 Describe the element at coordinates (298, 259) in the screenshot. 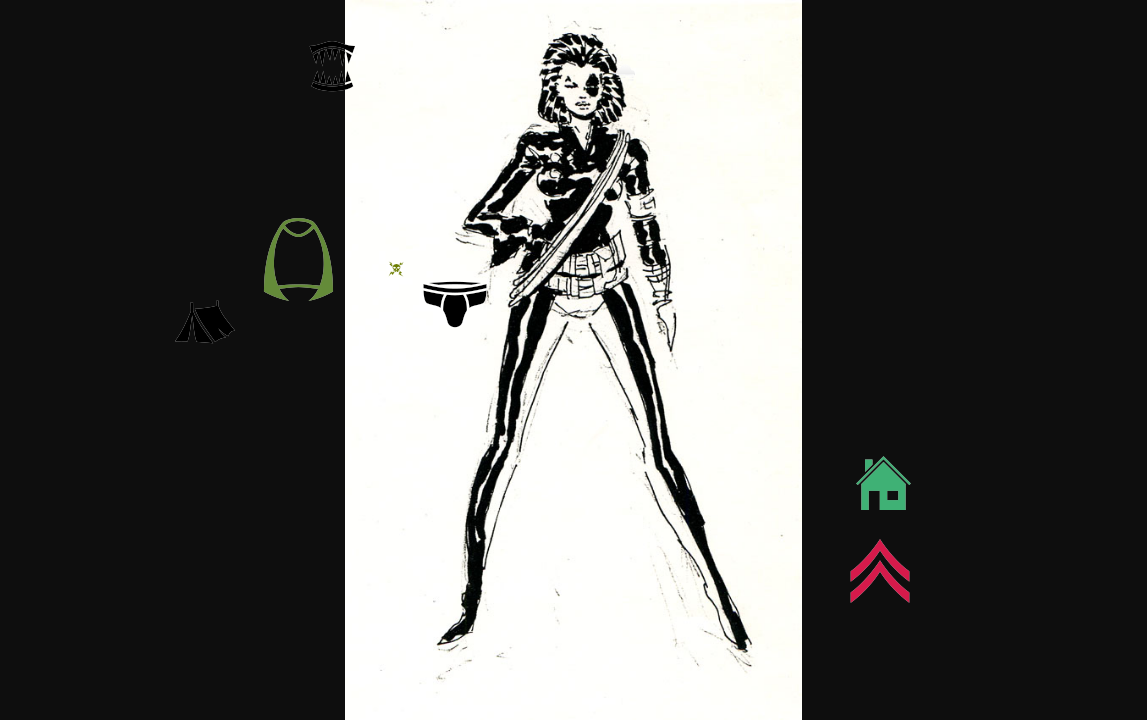

I see `equip a cloak or cape item` at that location.